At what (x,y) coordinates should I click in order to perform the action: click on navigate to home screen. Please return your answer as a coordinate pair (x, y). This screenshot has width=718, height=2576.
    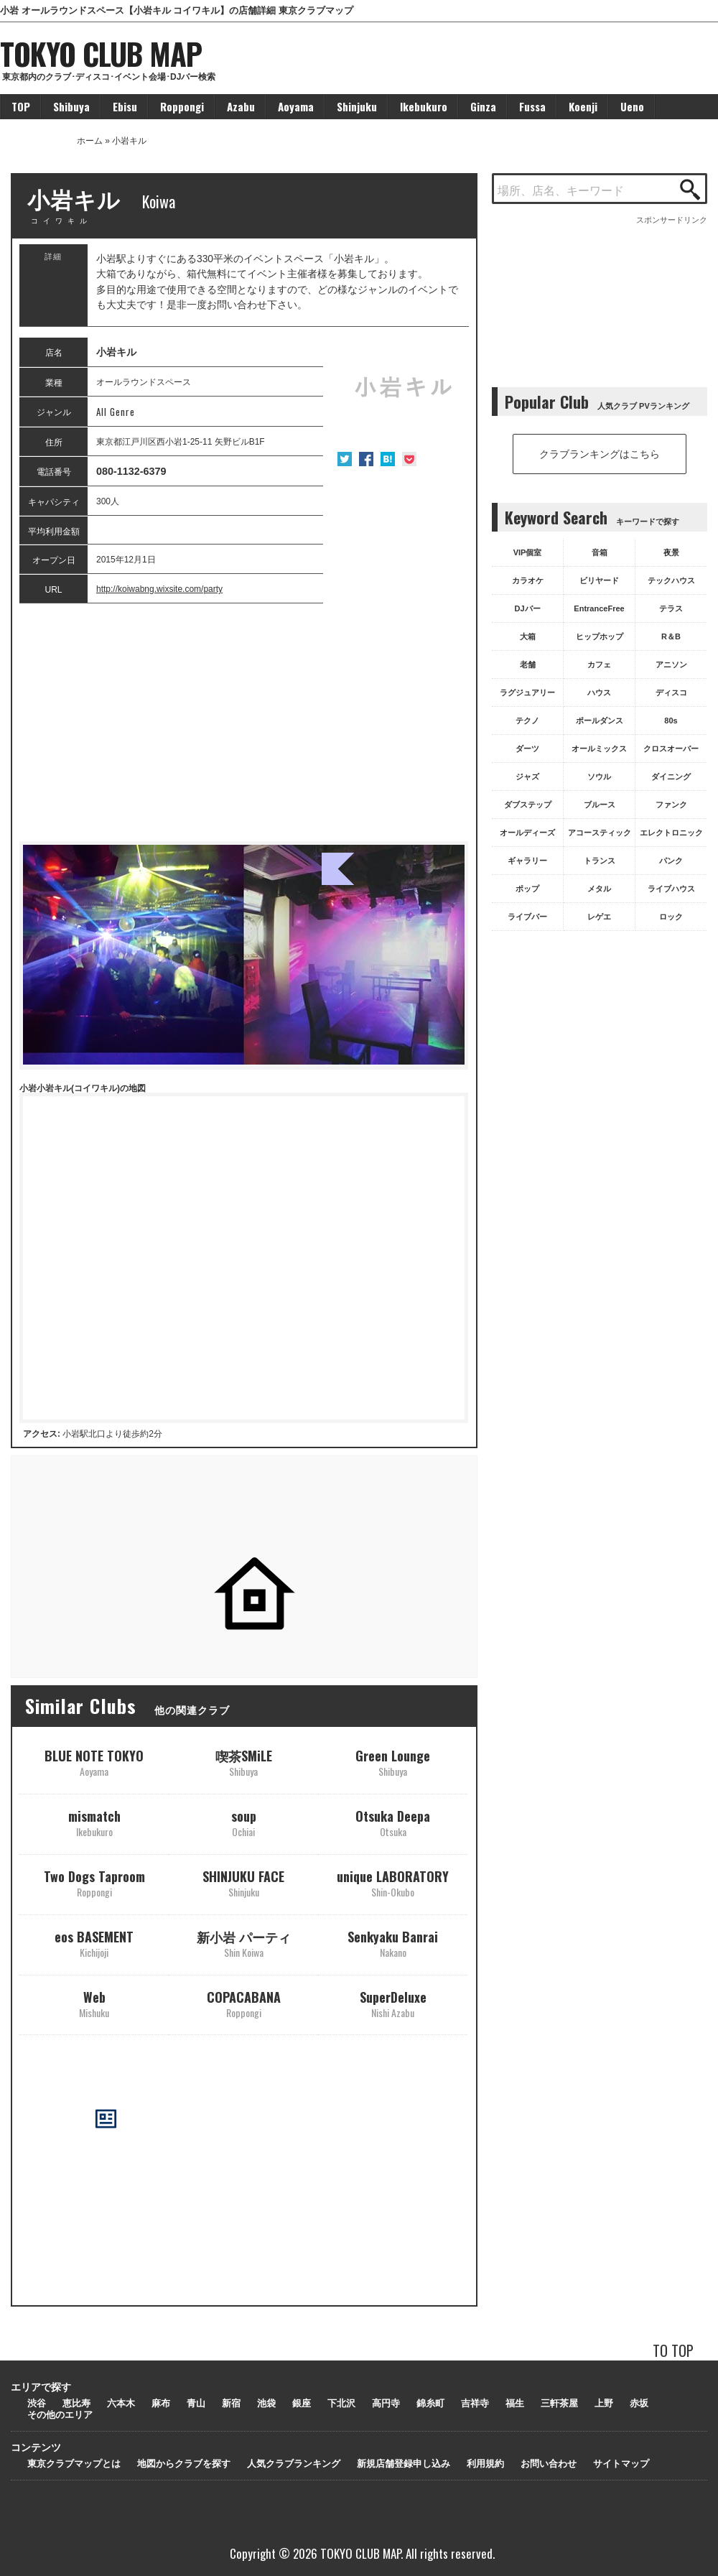
    Looking at the image, I should click on (254, 1596).